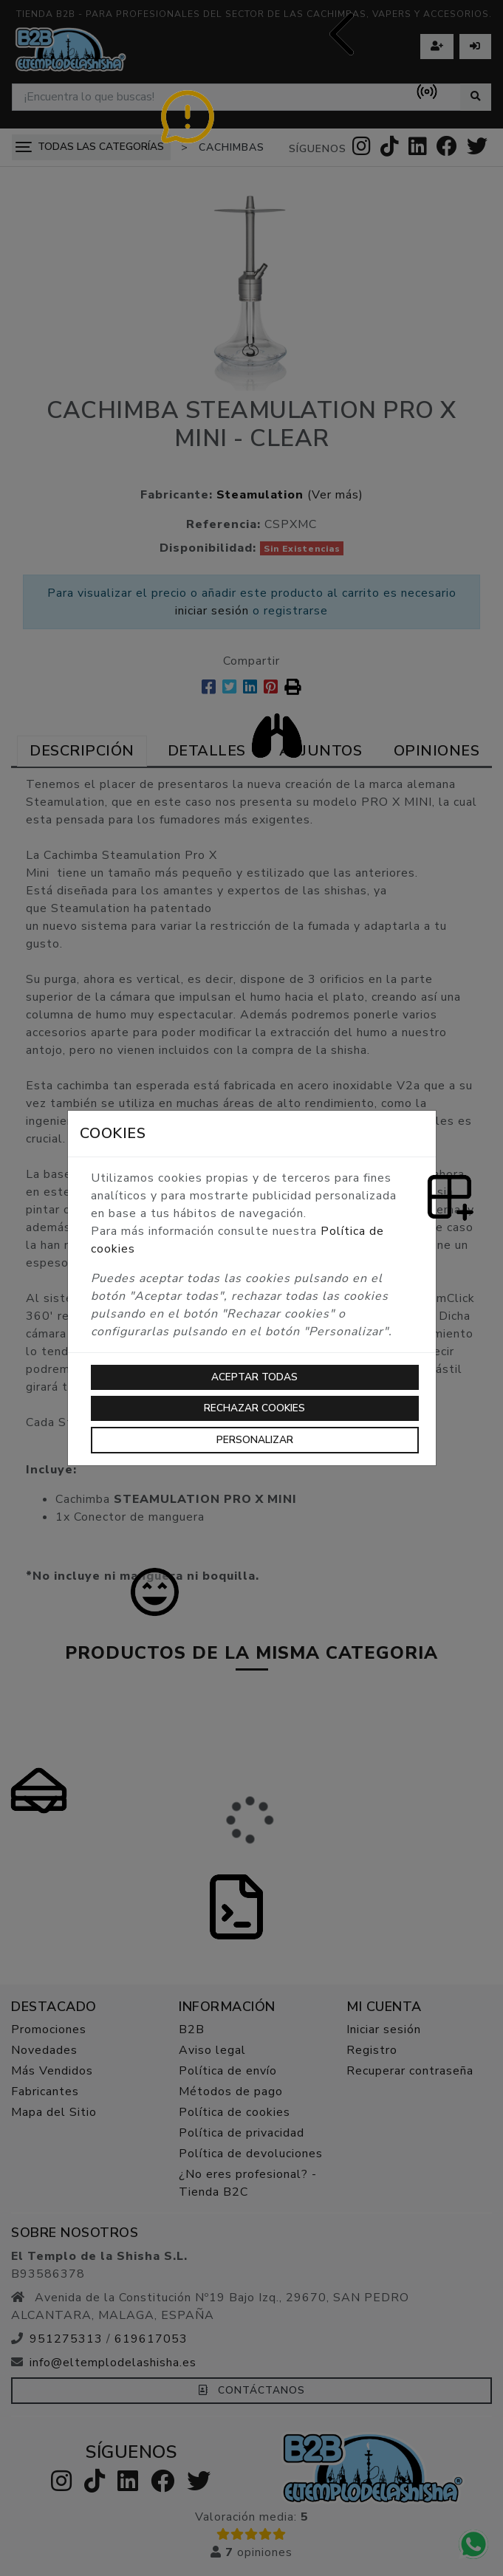 This screenshot has width=503, height=2576. I want to click on add a new widget or tile to dashboard, so click(449, 1196).